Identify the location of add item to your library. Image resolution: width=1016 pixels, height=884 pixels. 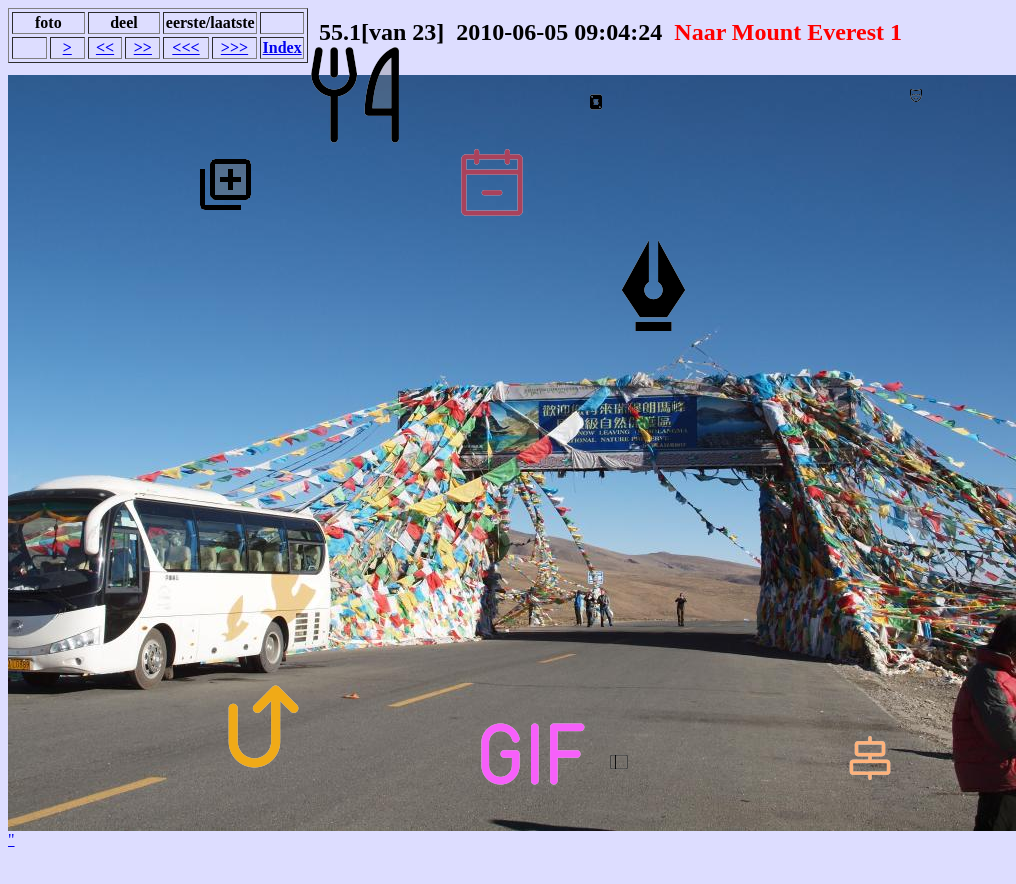
(225, 184).